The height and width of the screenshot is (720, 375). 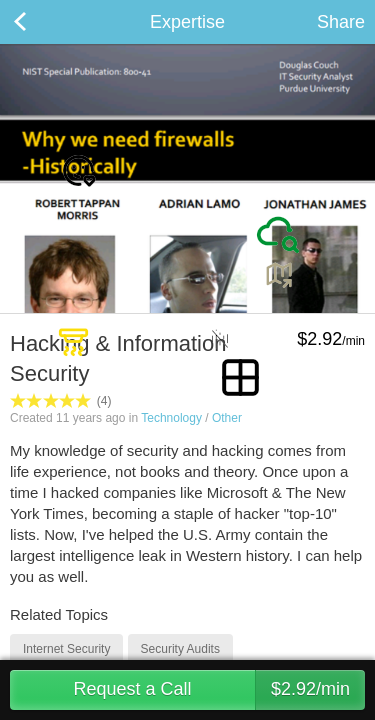 I want to click on search files in cloud storage, so click(x=278, y=232).